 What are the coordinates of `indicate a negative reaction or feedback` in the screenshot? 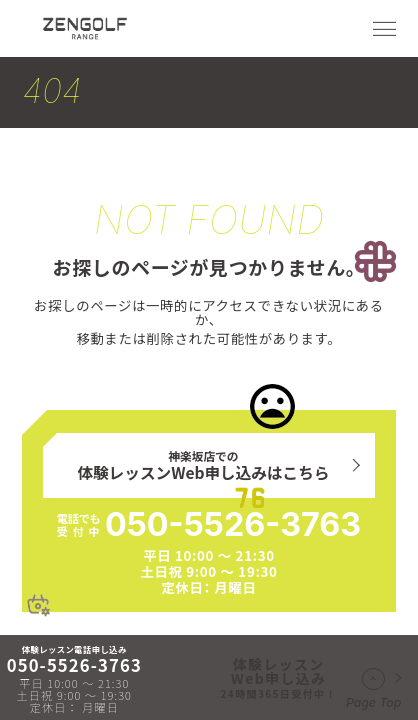 It's located at (272, 406).